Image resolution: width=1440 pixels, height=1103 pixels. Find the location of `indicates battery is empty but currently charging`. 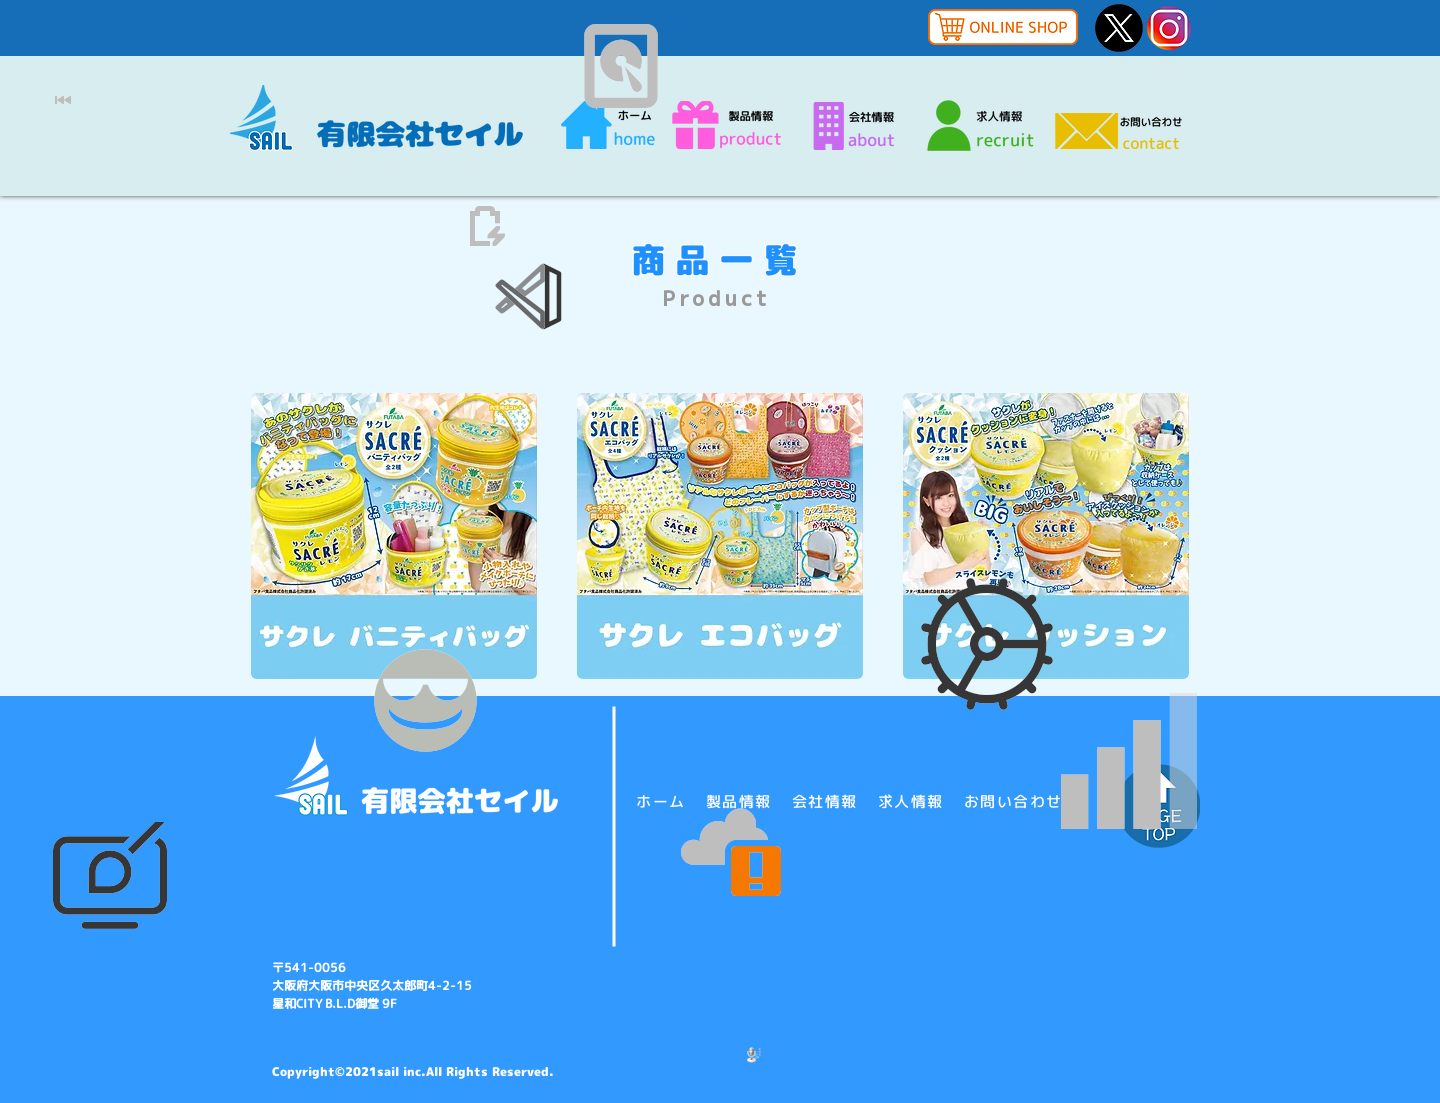

indicates battery is empty but currently charging is located at coordinates (485, 226).